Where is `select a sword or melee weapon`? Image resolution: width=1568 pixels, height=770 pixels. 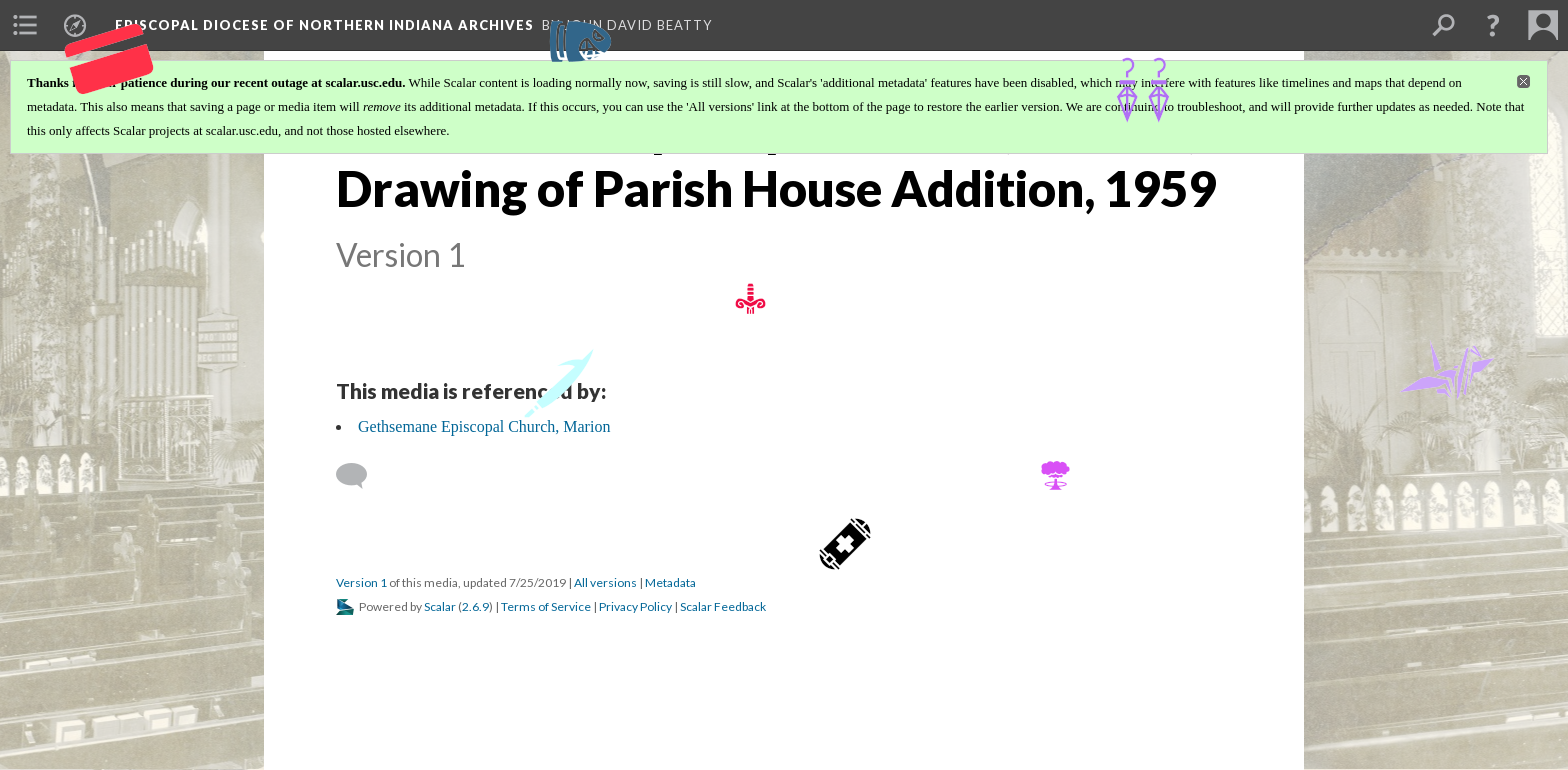 select a sword or melee weapon is located at coordinates (750, 298).